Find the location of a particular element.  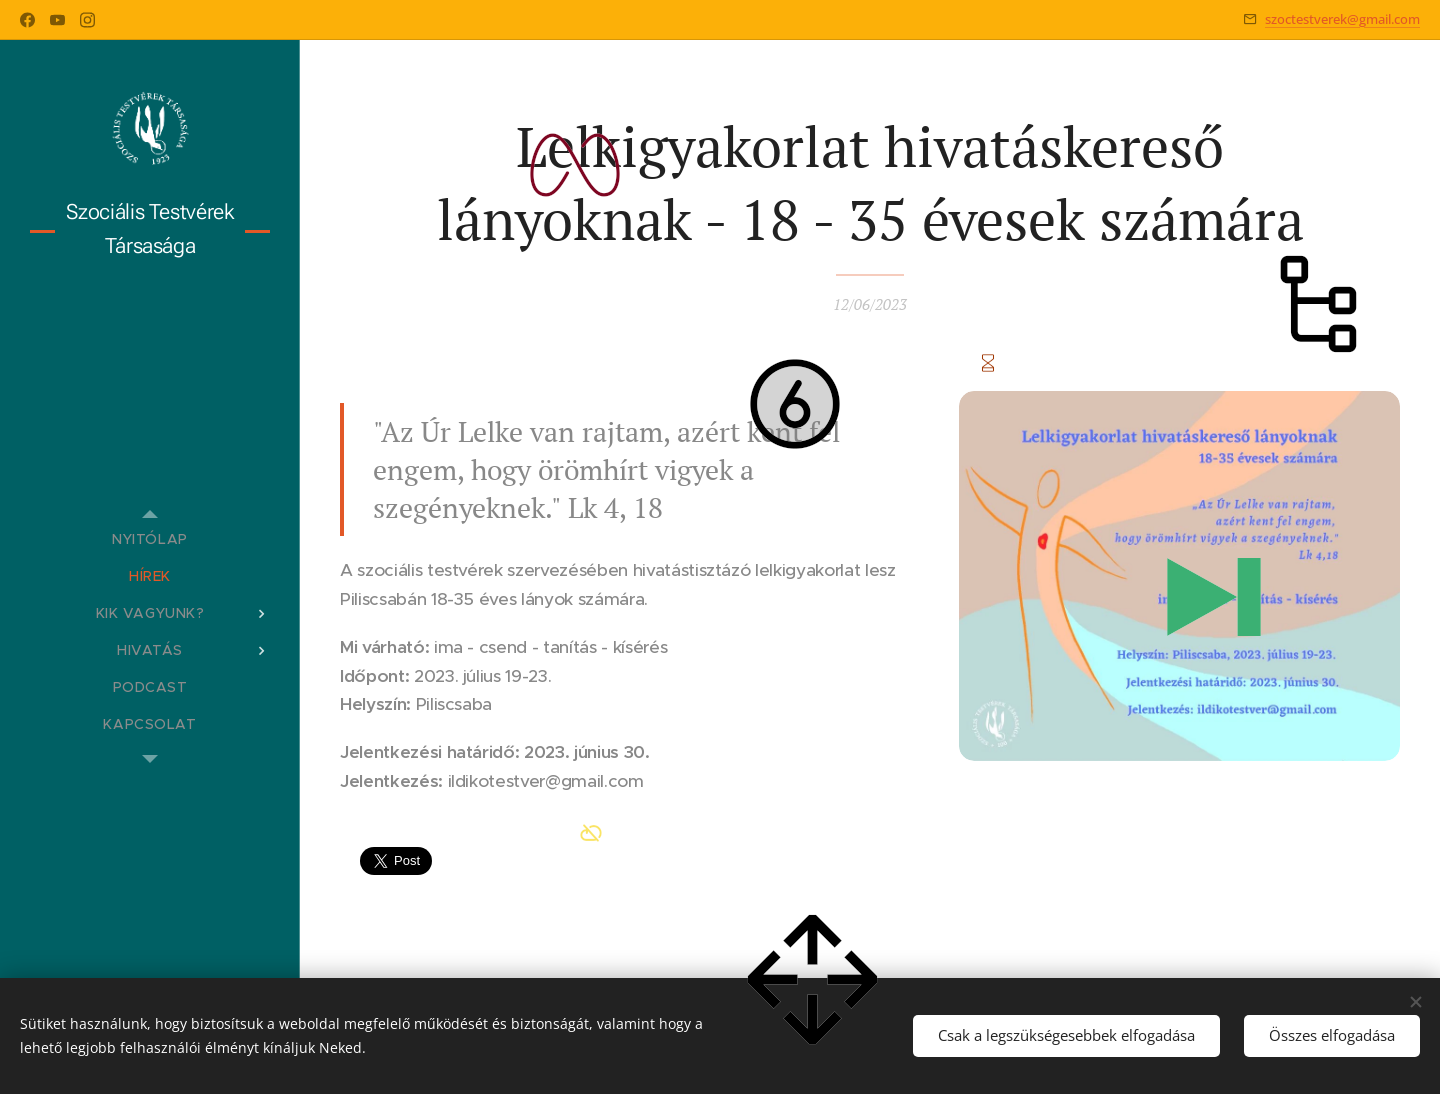

indicates time is running low is located at coordinates (988, 363).